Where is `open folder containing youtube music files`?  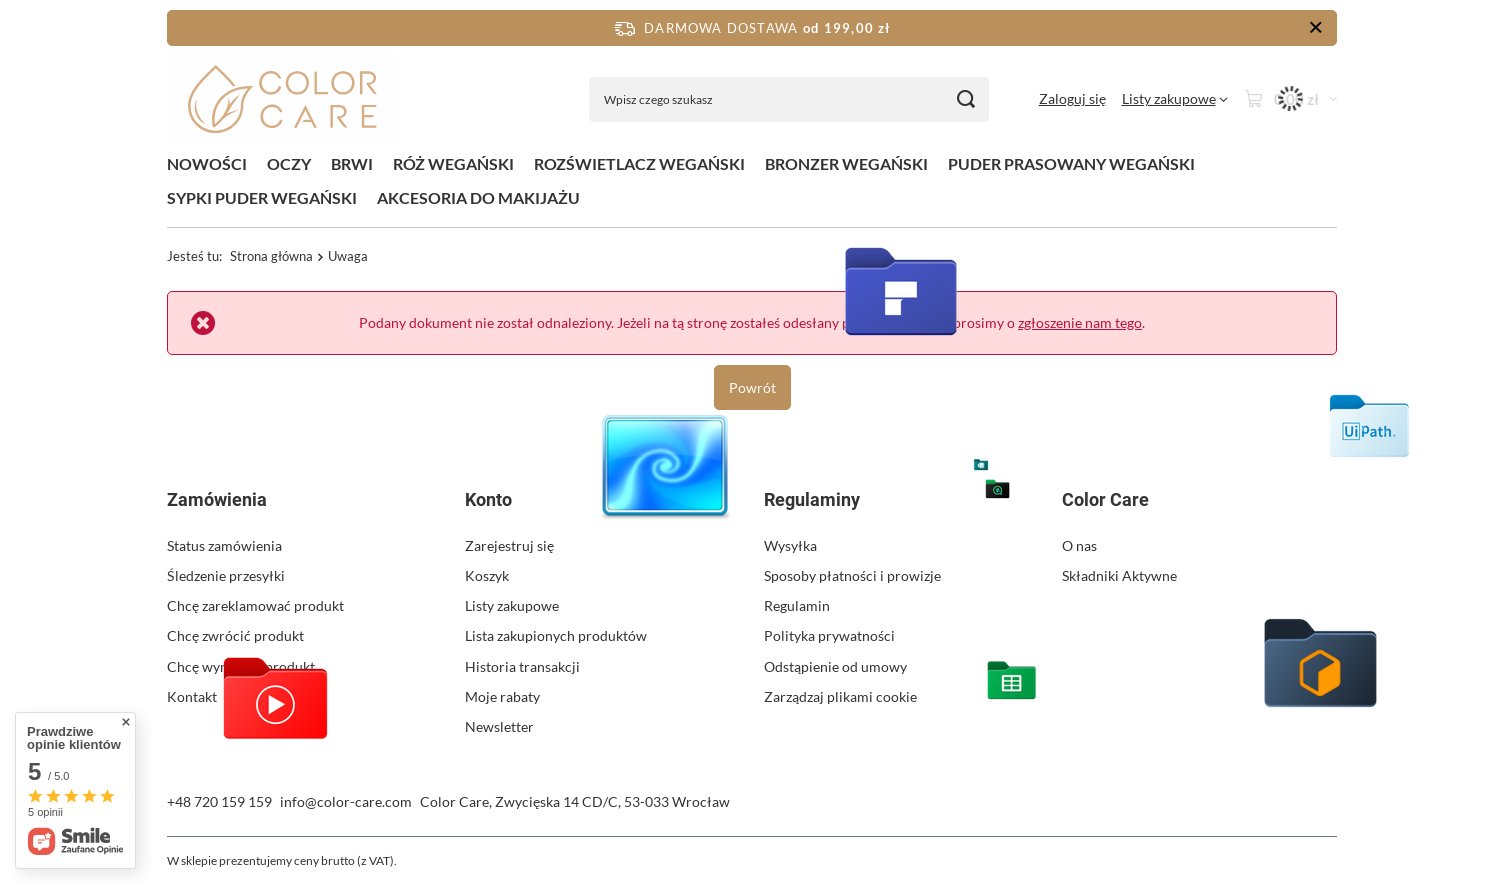 open folder containing youtube music files is located at coordinates (275, 701).